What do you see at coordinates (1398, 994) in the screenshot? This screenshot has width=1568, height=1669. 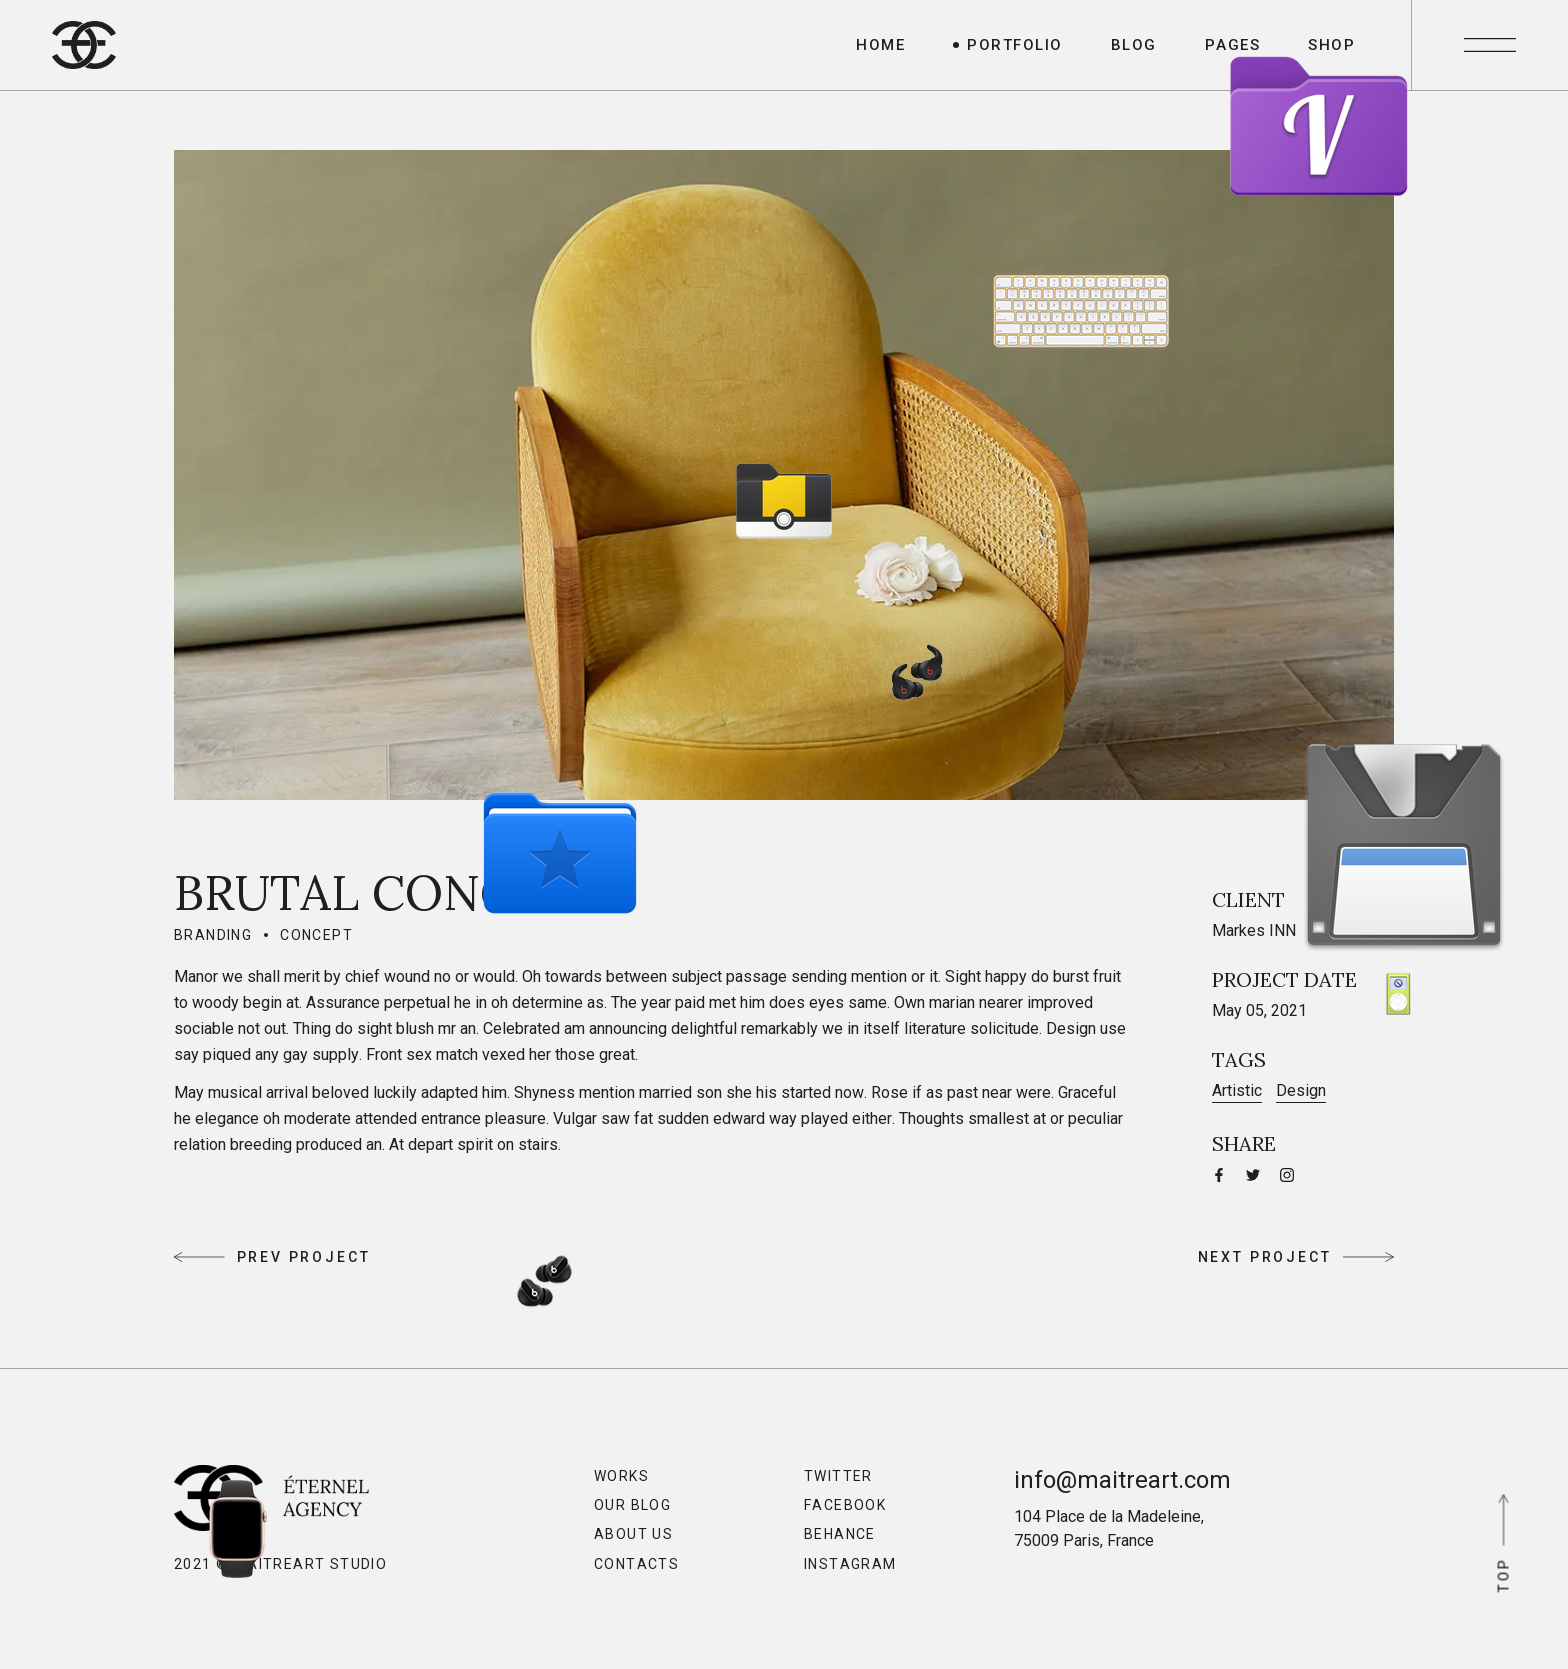 I see `iPod mini device connected in green color` at bounding box center [1398, 994].